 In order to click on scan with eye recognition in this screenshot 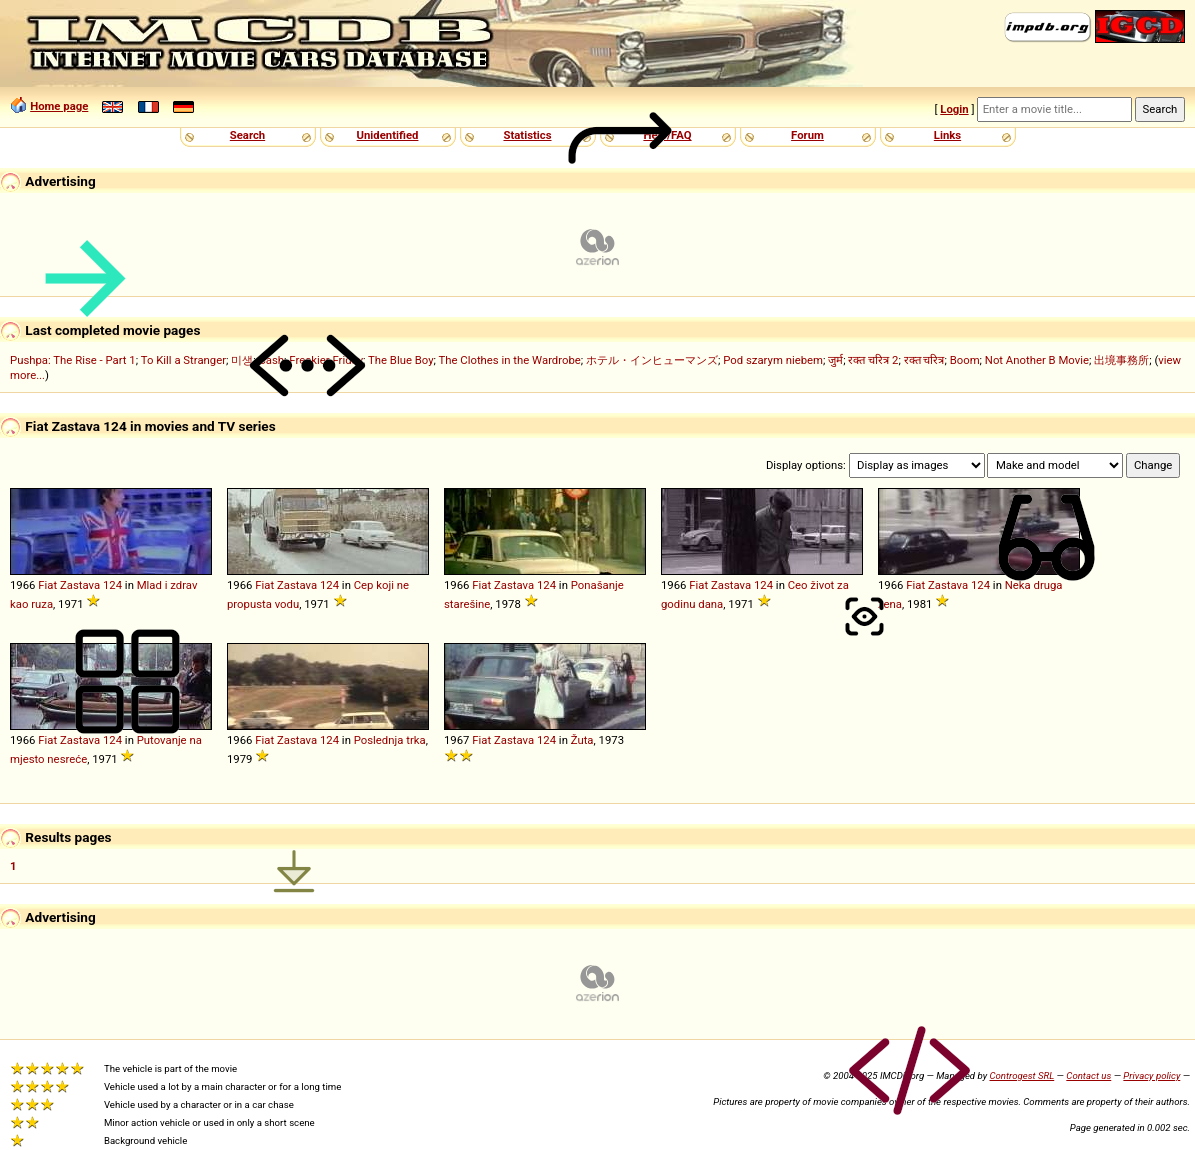, I will do `click(864, 616)`.